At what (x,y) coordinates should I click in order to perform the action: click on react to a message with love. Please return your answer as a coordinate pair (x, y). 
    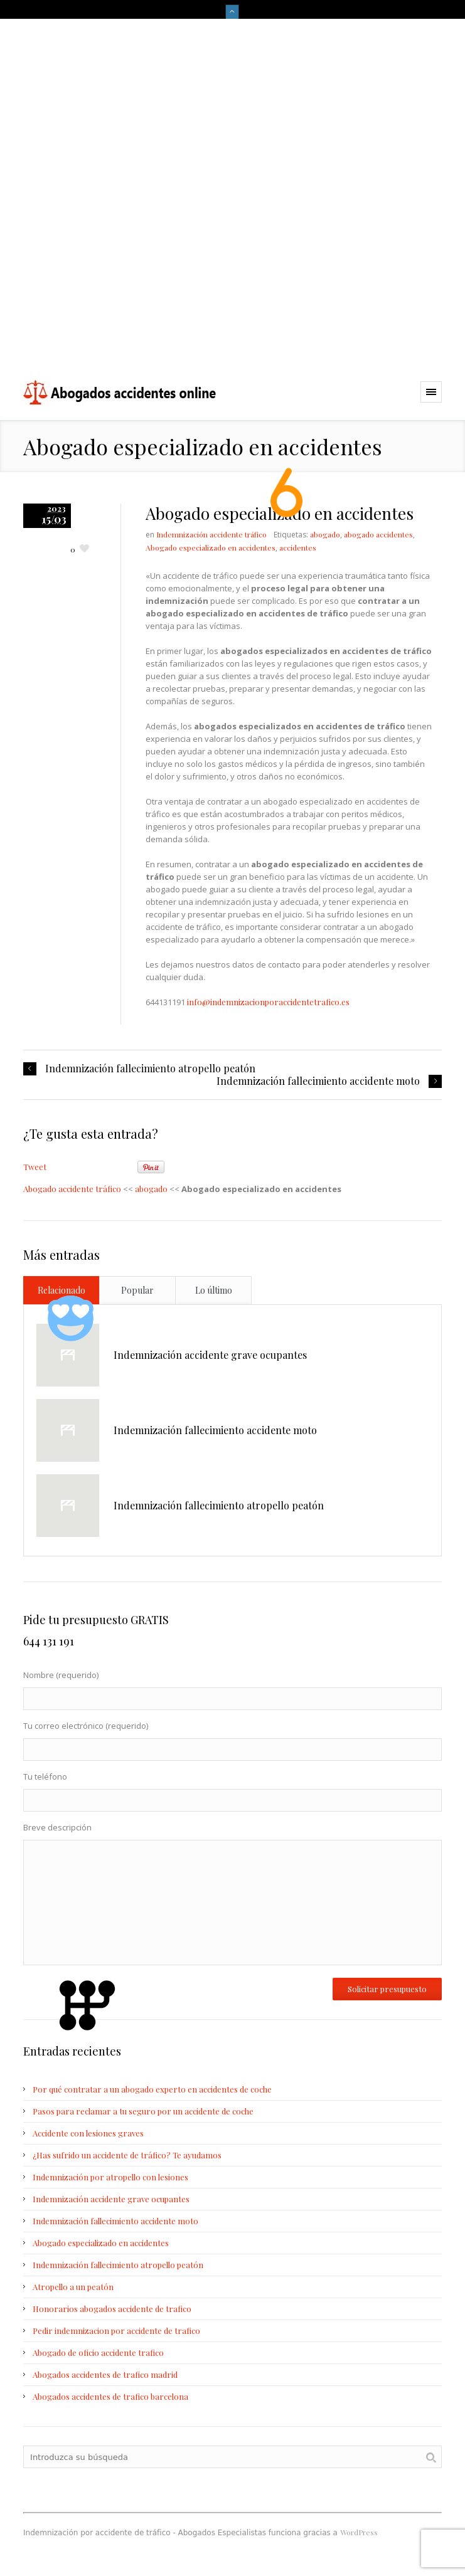
    Looking at the image, I should click on (70, 1318).